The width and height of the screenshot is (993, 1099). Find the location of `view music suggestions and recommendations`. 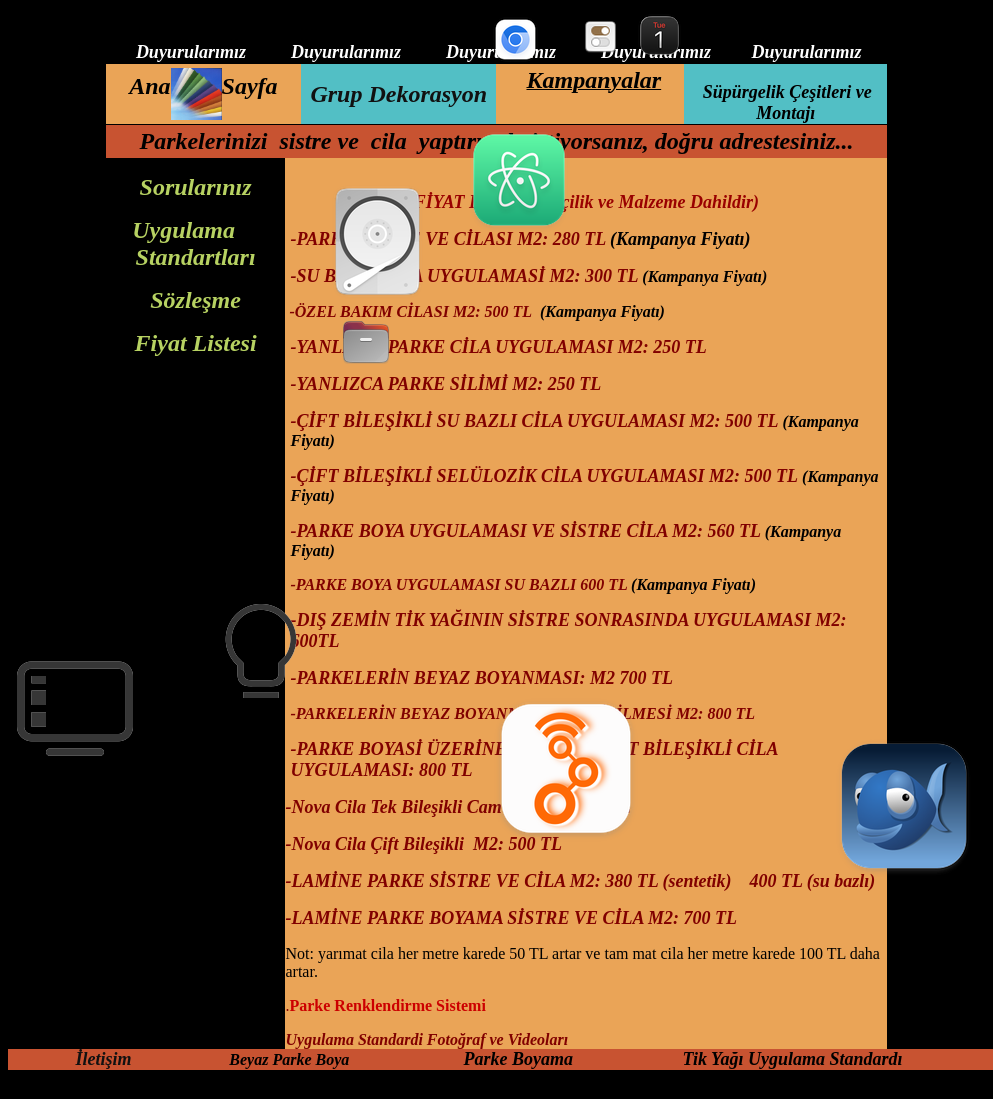

view music suggestions and recommendations is located at coordinates (261, 651).